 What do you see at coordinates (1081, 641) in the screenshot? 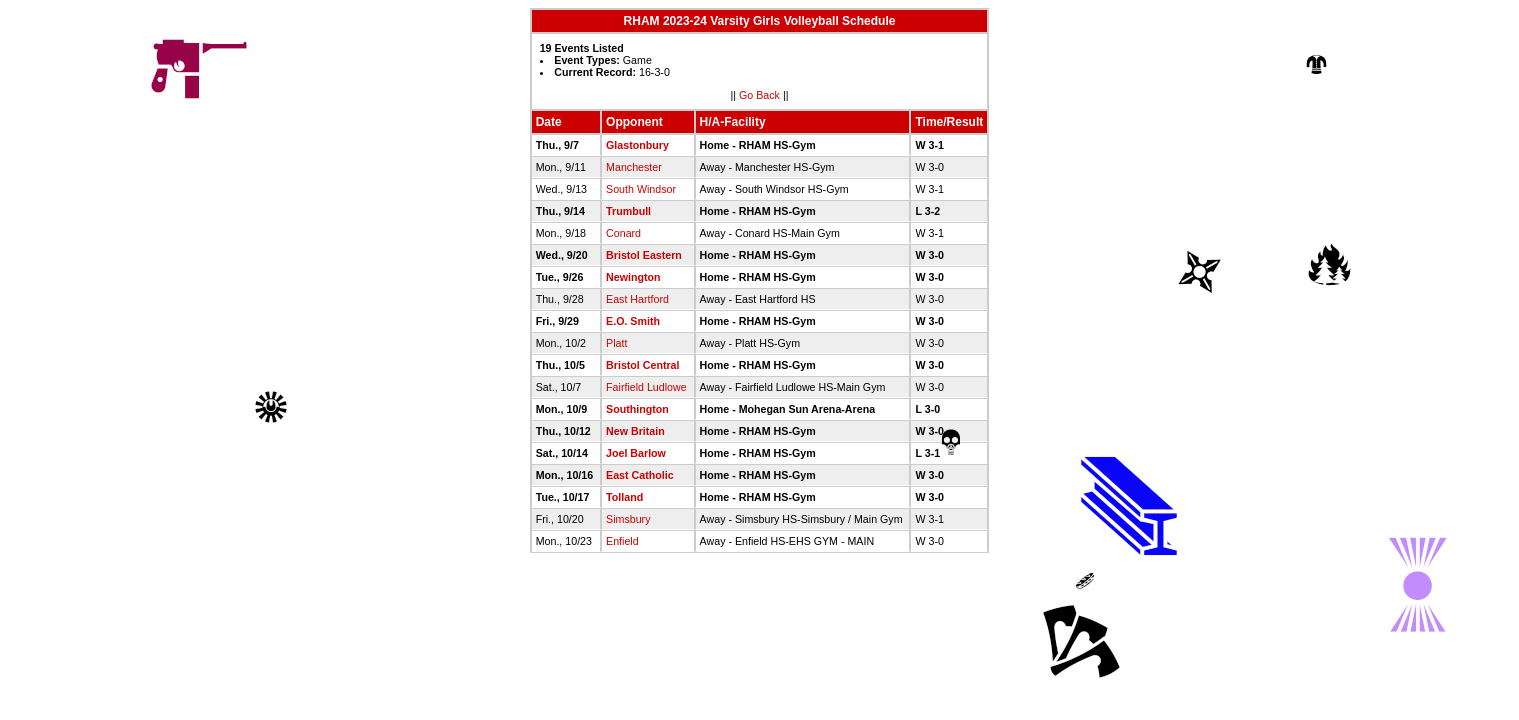
I see `select hatchet or axe weapon type` at bounding box center [1081, 641].